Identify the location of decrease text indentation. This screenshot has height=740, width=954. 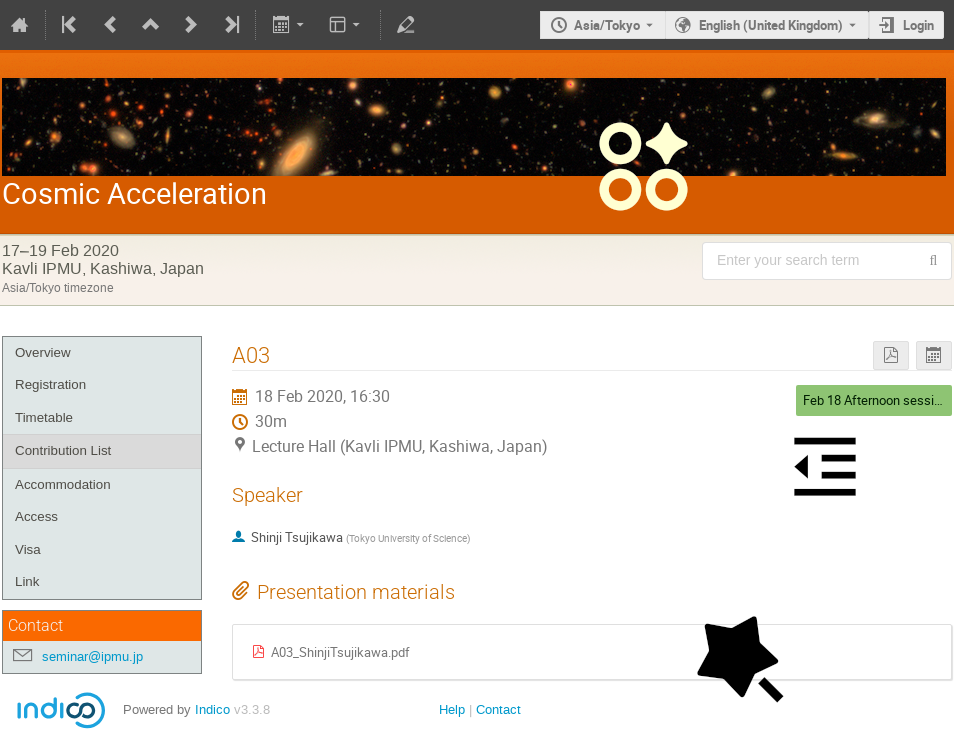
(825, 465).